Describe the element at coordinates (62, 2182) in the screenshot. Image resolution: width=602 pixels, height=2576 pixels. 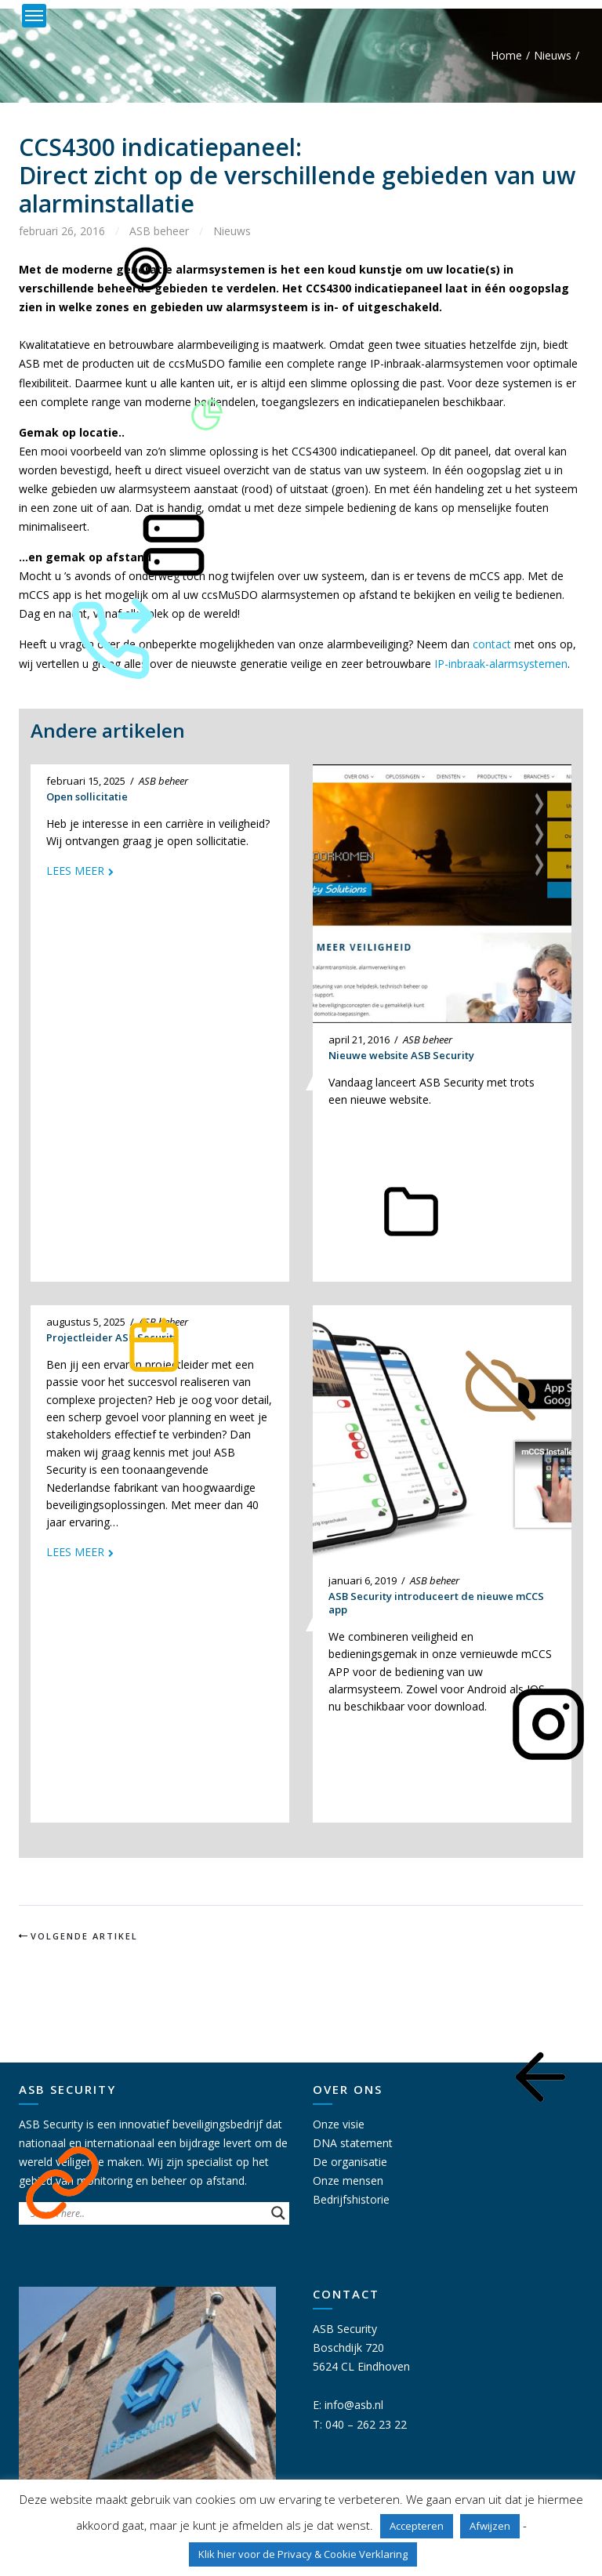
I see `copy or share a link` at that location.